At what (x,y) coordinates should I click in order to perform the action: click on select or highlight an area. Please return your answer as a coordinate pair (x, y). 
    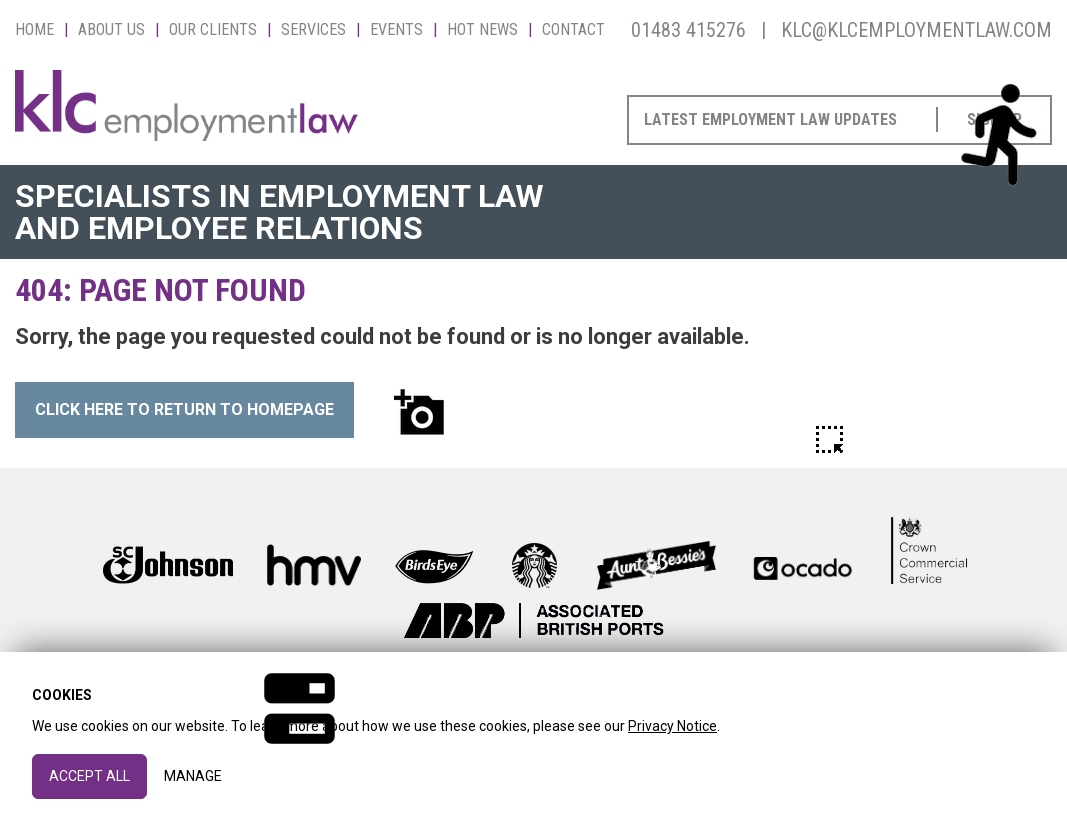
    Looking at the image, I should click on (829, 439).